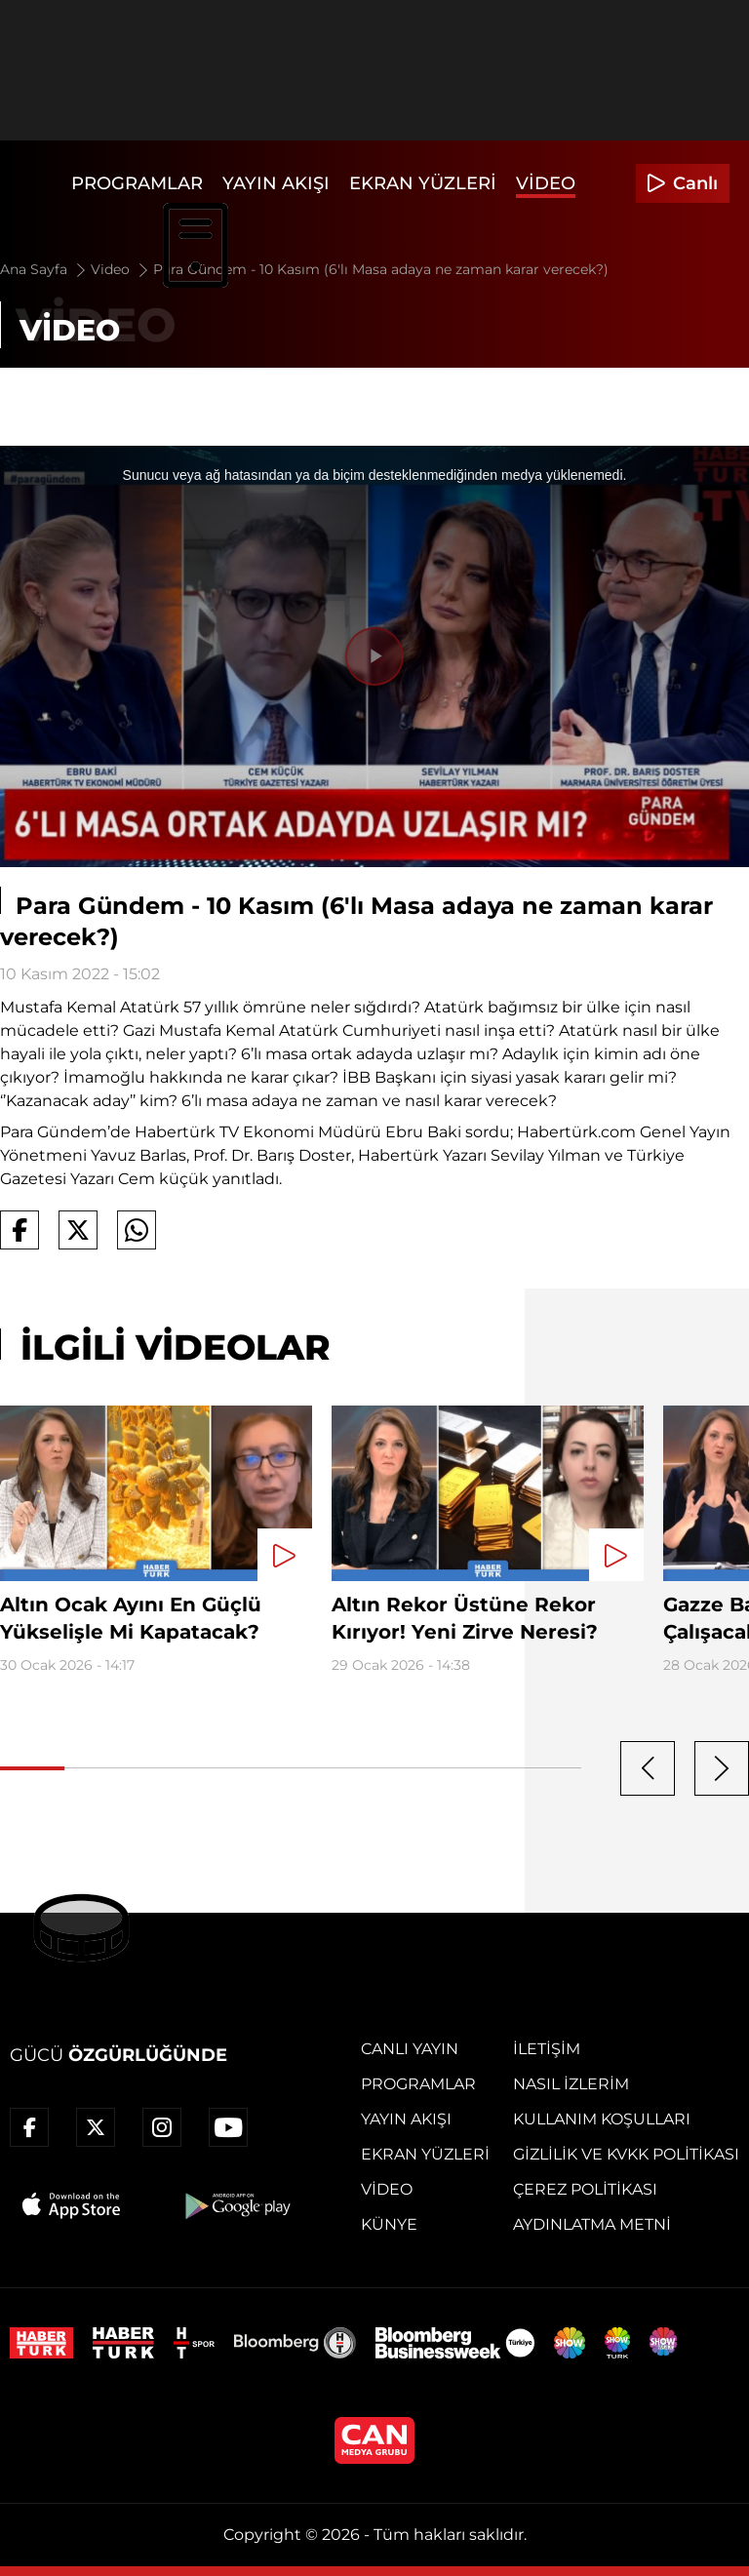 This screenshot has height=2576, width=749. I want to click on access server or desktop computer settings, so click(195, 245).